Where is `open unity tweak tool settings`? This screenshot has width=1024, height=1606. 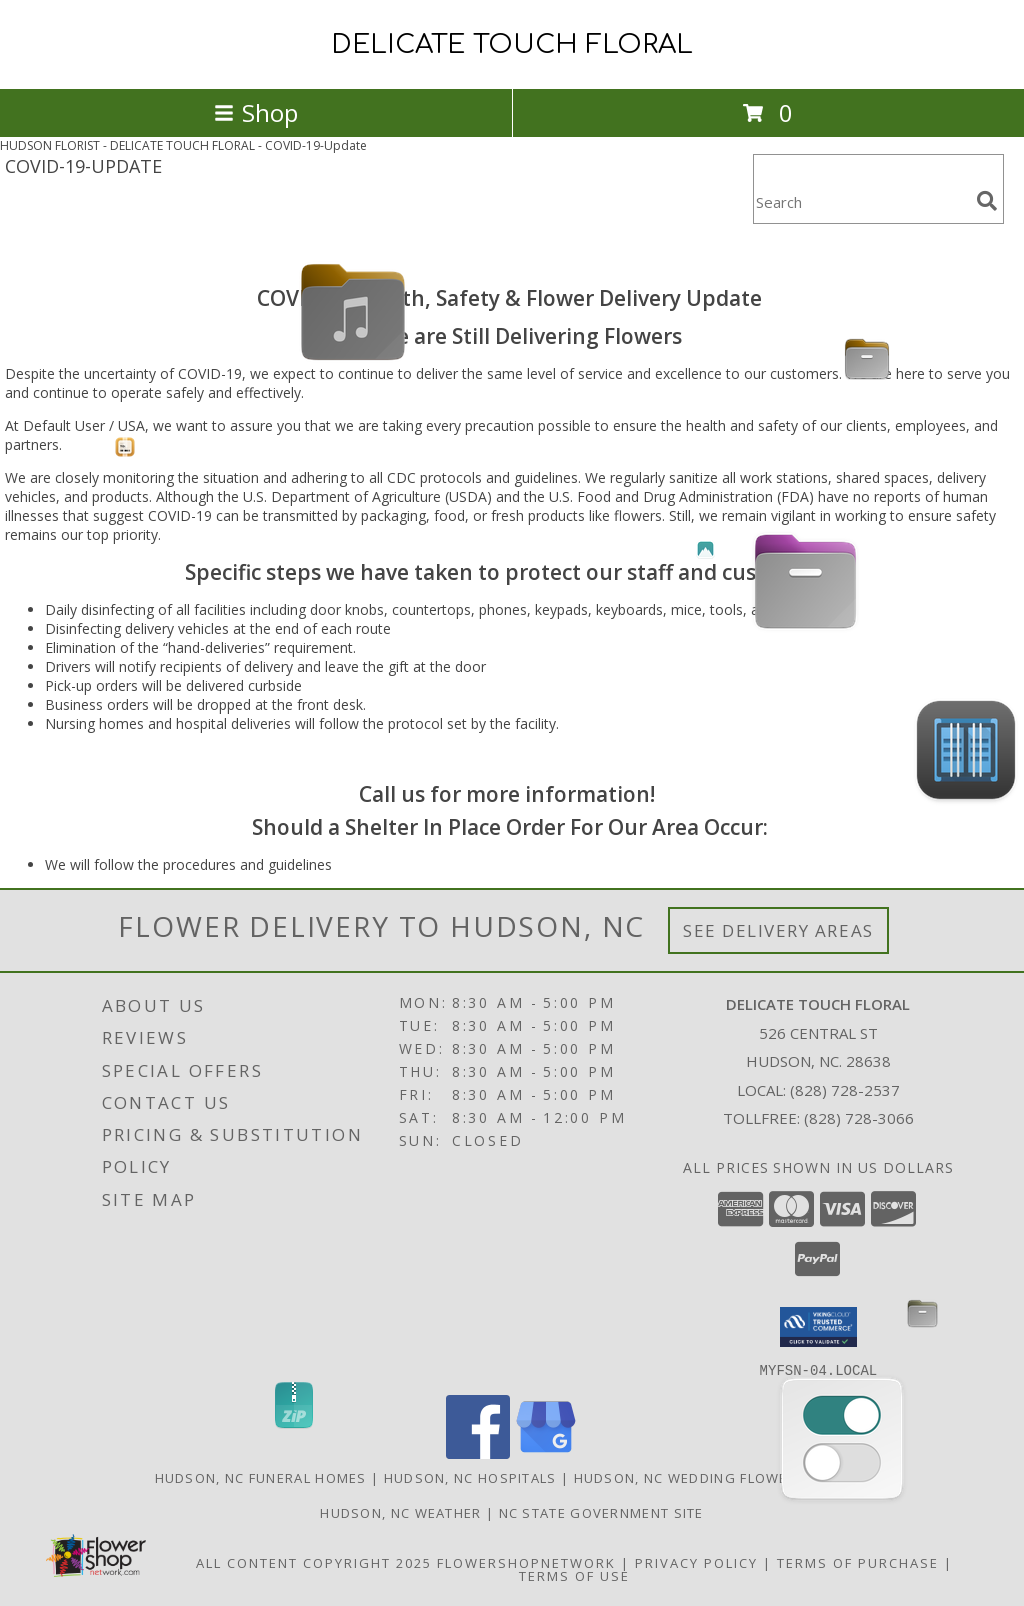
open unity tweak tool settings is located at coordinates (842, 1439).